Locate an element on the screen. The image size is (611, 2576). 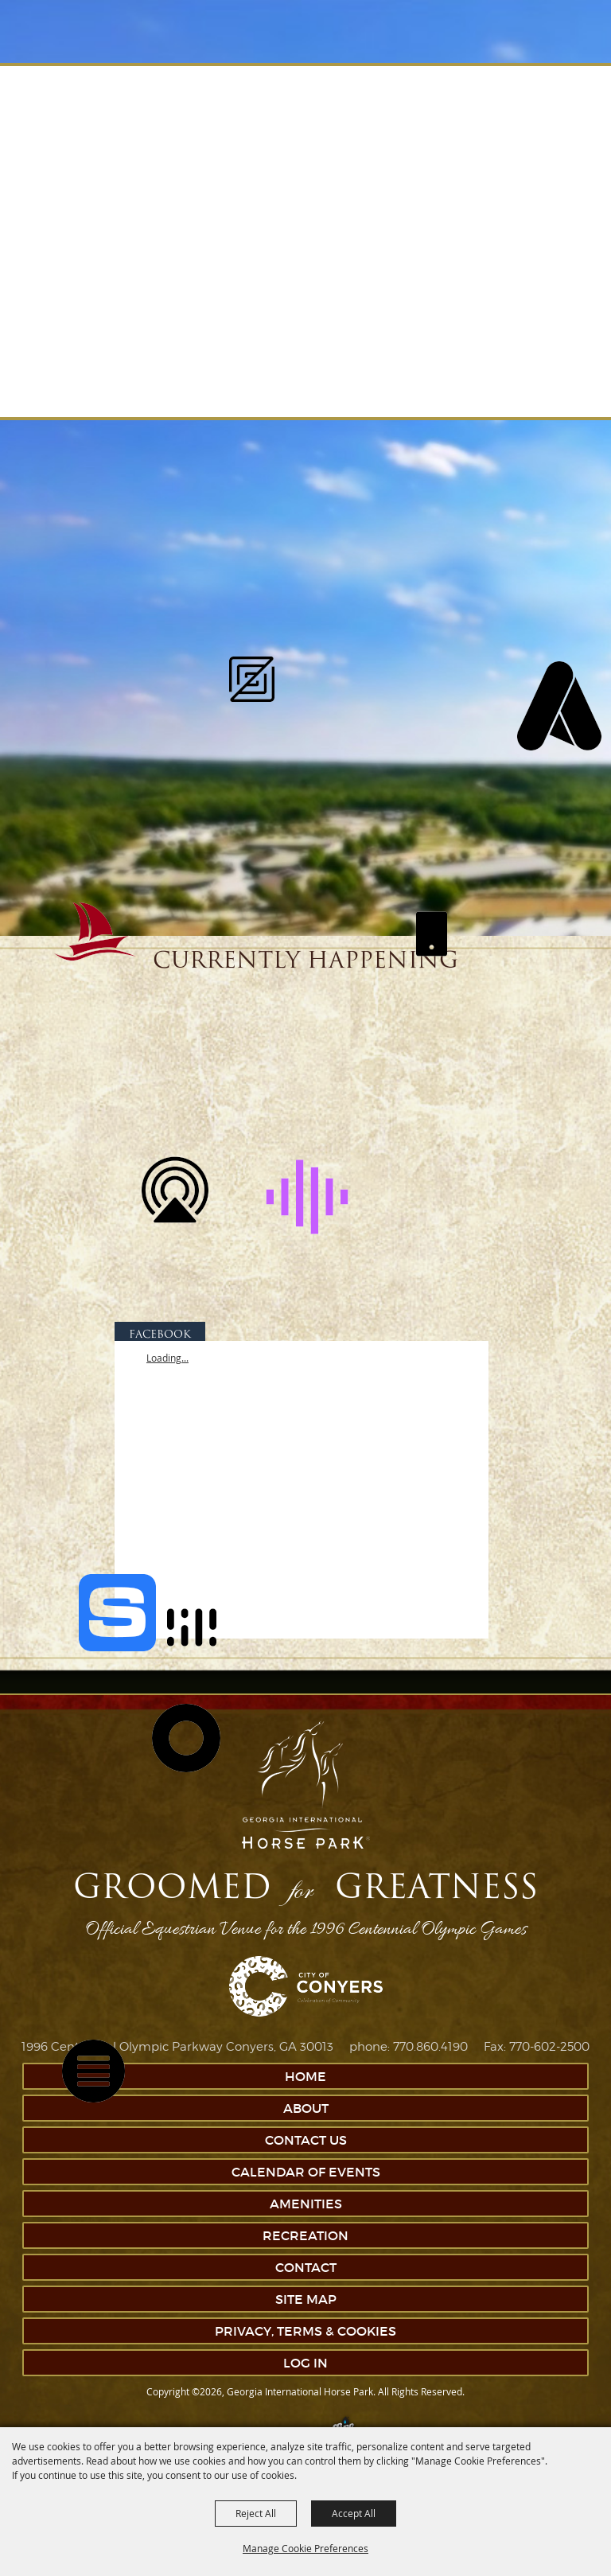
open zed code editor is located at coordinates (251, 679).